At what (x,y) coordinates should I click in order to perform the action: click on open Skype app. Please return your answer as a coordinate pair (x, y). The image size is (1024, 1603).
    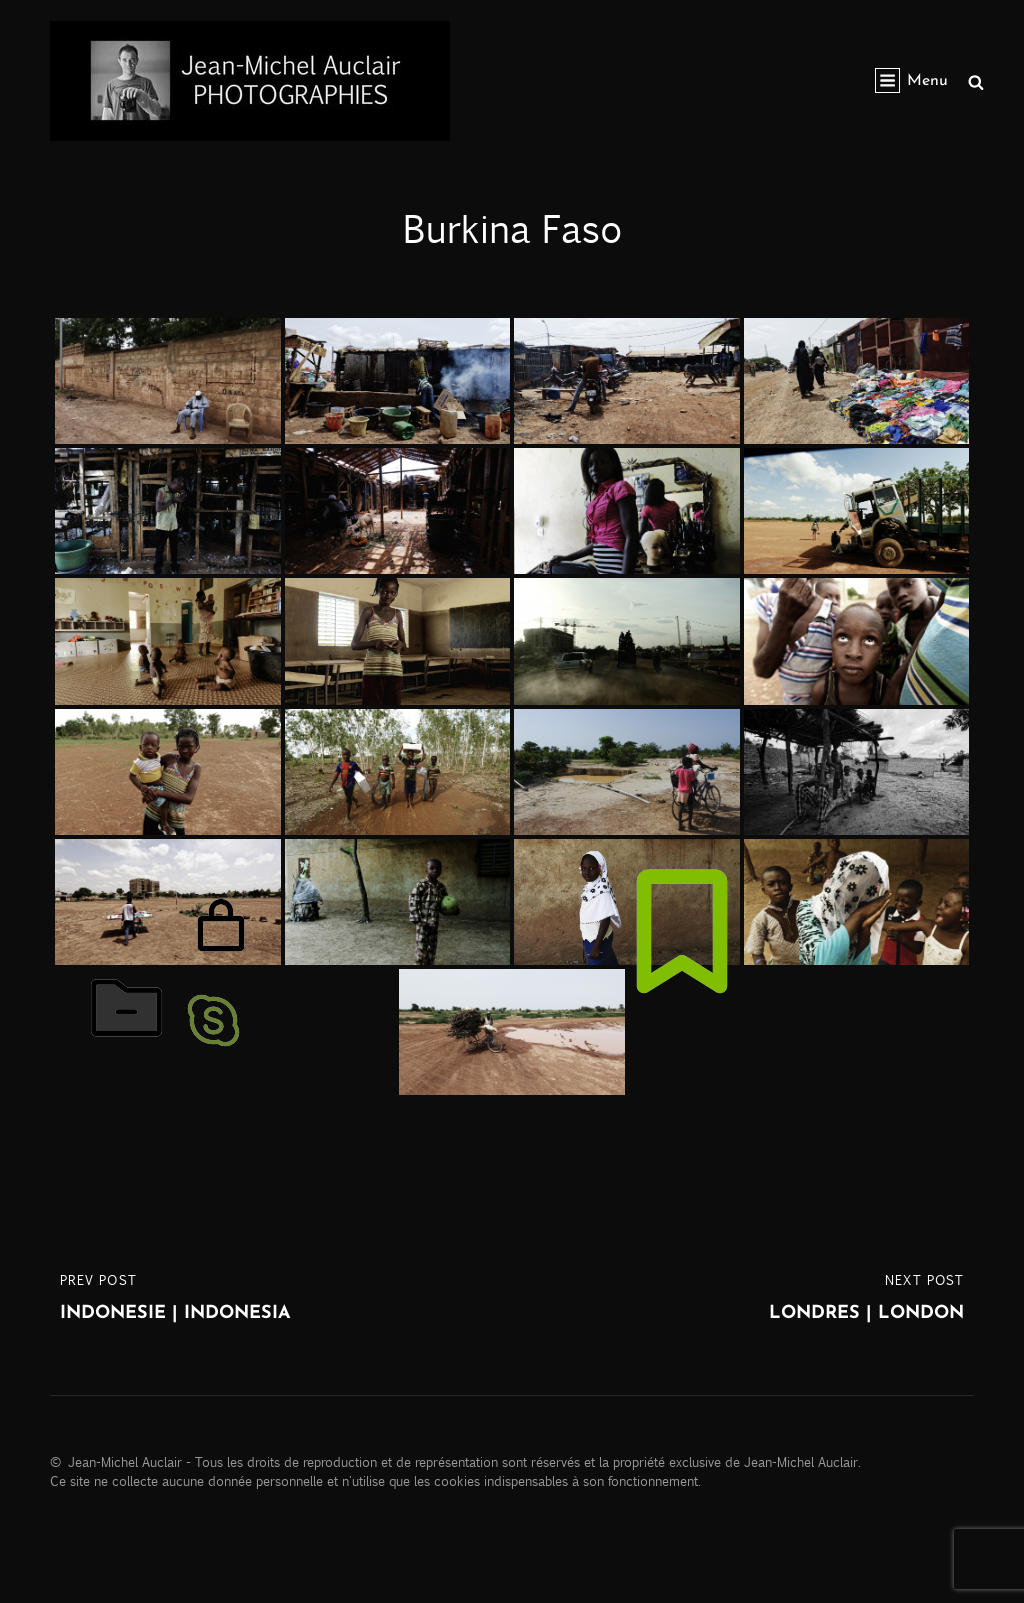
    Looking at the image, I should click on (213, 1020).